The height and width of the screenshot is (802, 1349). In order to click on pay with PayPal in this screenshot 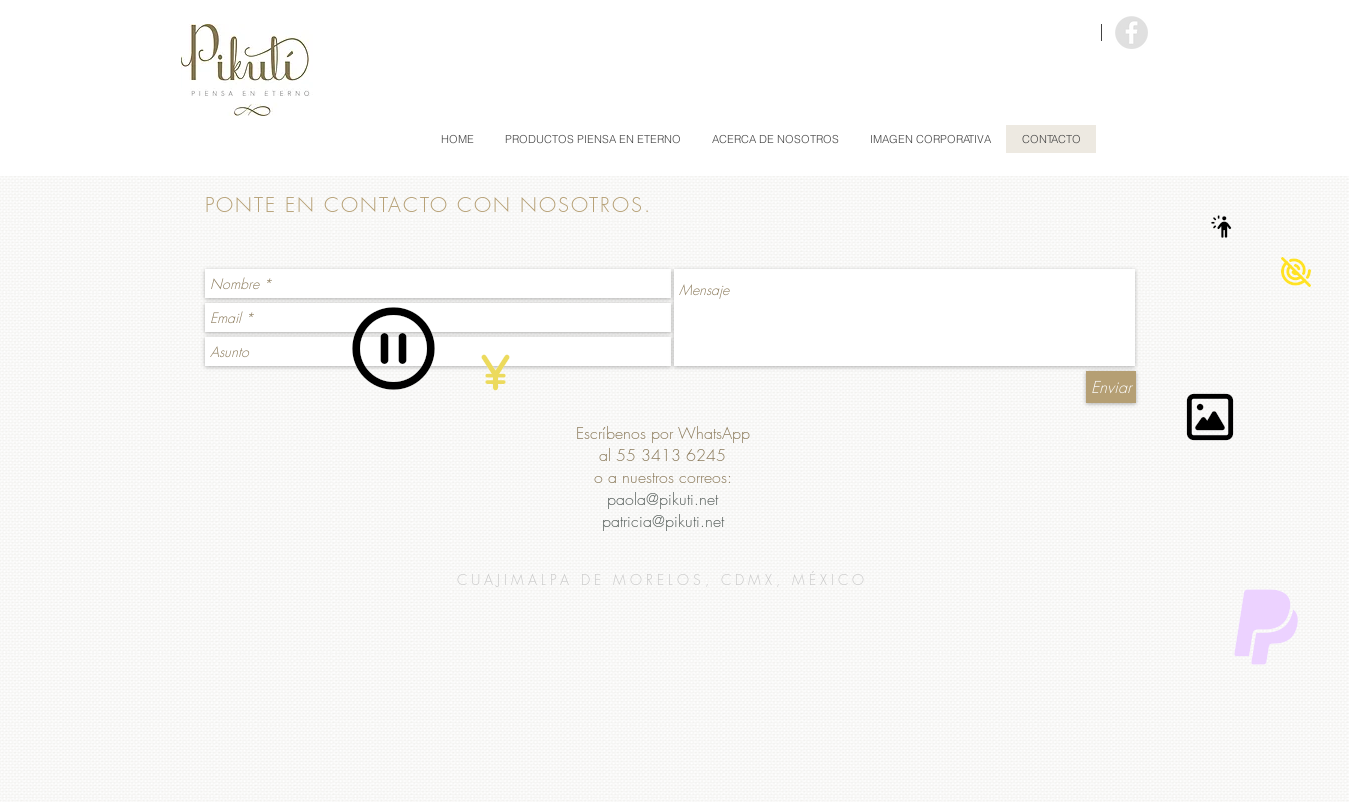, I will do `click(1266, 627)`.